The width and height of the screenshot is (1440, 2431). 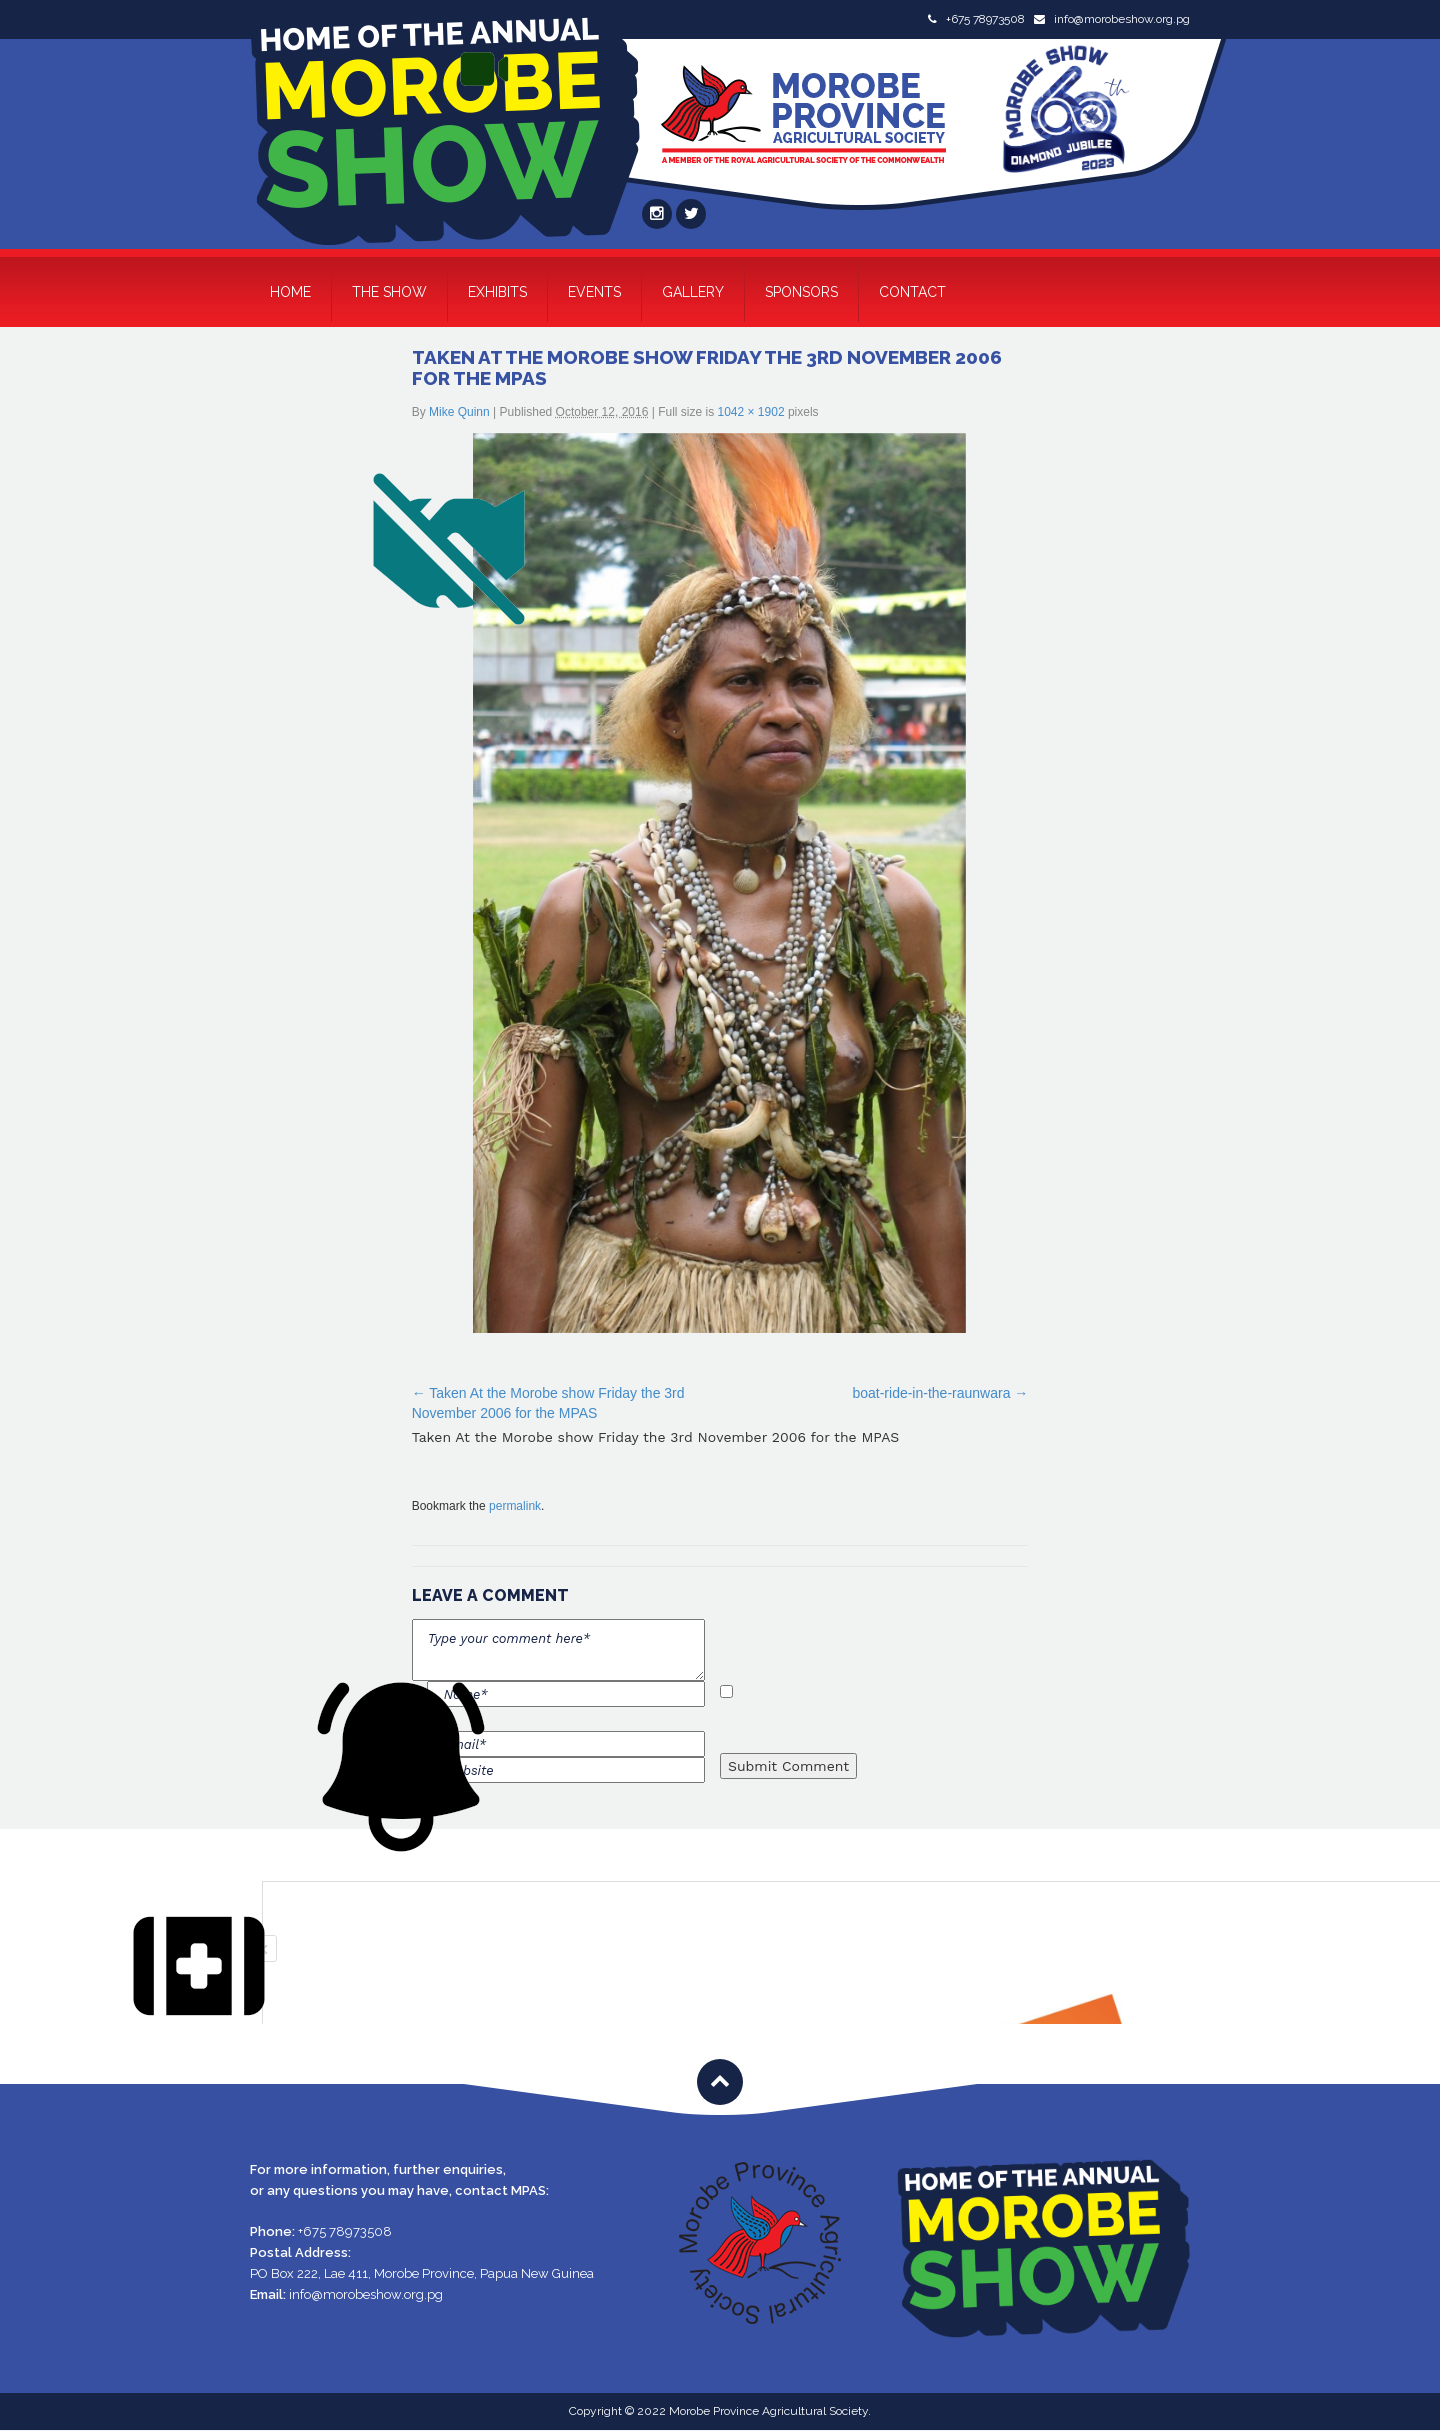 I want to click on access first aid or medical help resources, so click(x=199, y=1966).